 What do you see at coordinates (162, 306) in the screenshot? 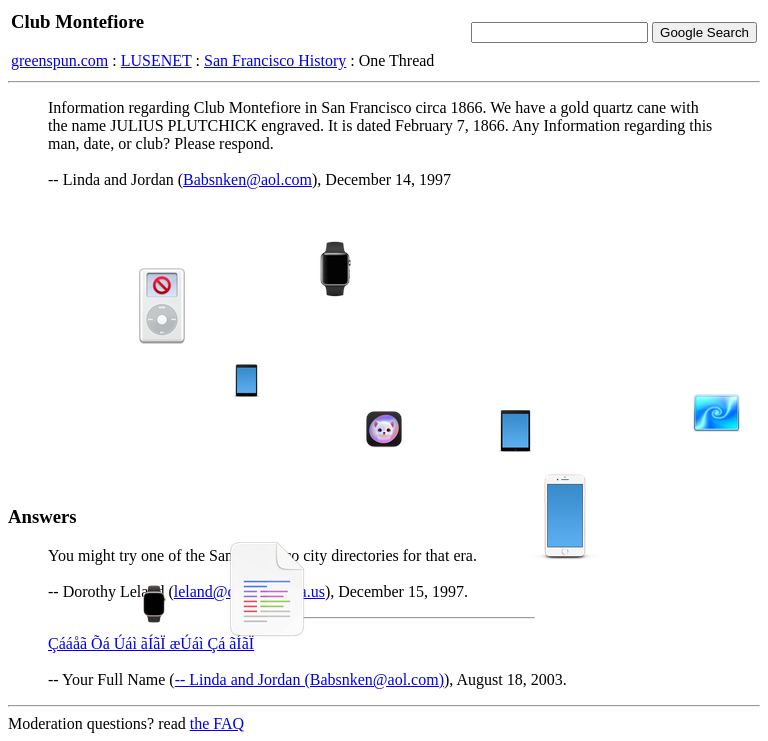
I see `iPod device not connected or unavailable` at bounding box center [162, 306].